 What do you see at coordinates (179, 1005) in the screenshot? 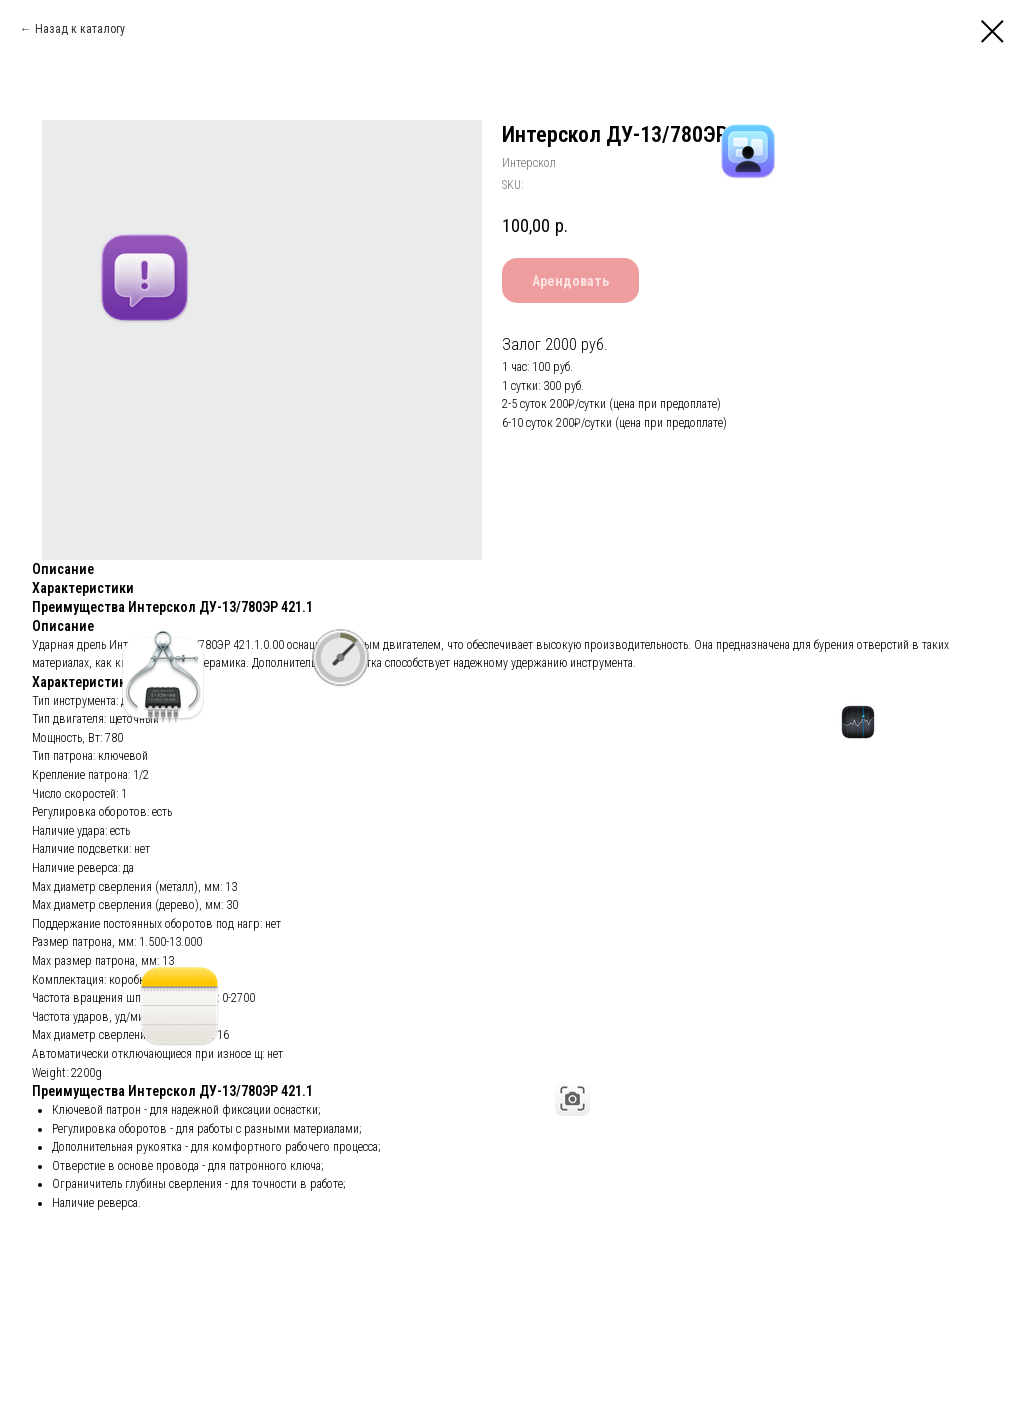
I see `open the Notes app` at bounding box center [179, 1005].